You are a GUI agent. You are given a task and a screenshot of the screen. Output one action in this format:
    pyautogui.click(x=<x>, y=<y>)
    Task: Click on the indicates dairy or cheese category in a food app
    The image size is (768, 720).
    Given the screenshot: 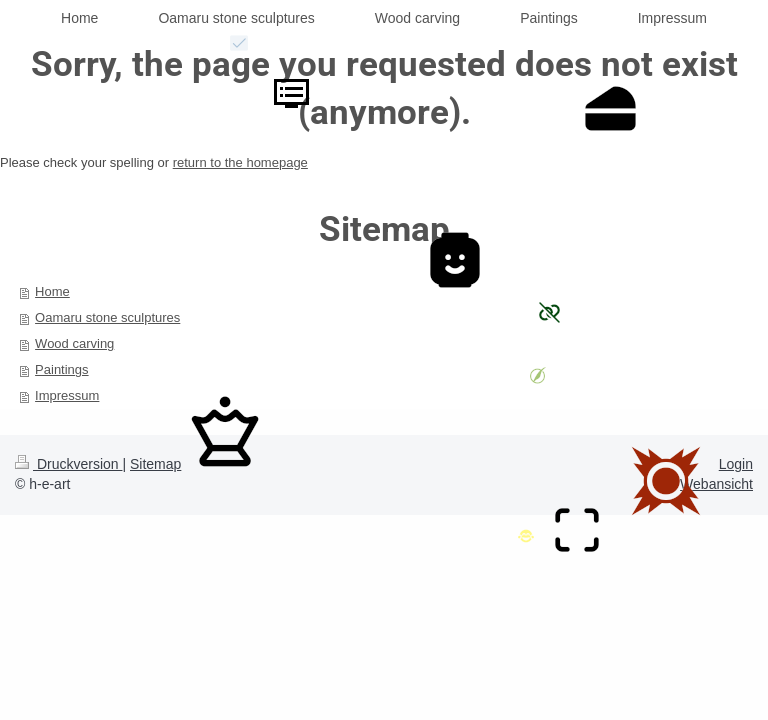 What is the action you would take?
    pyautogui.click(x=610, y=108)
    